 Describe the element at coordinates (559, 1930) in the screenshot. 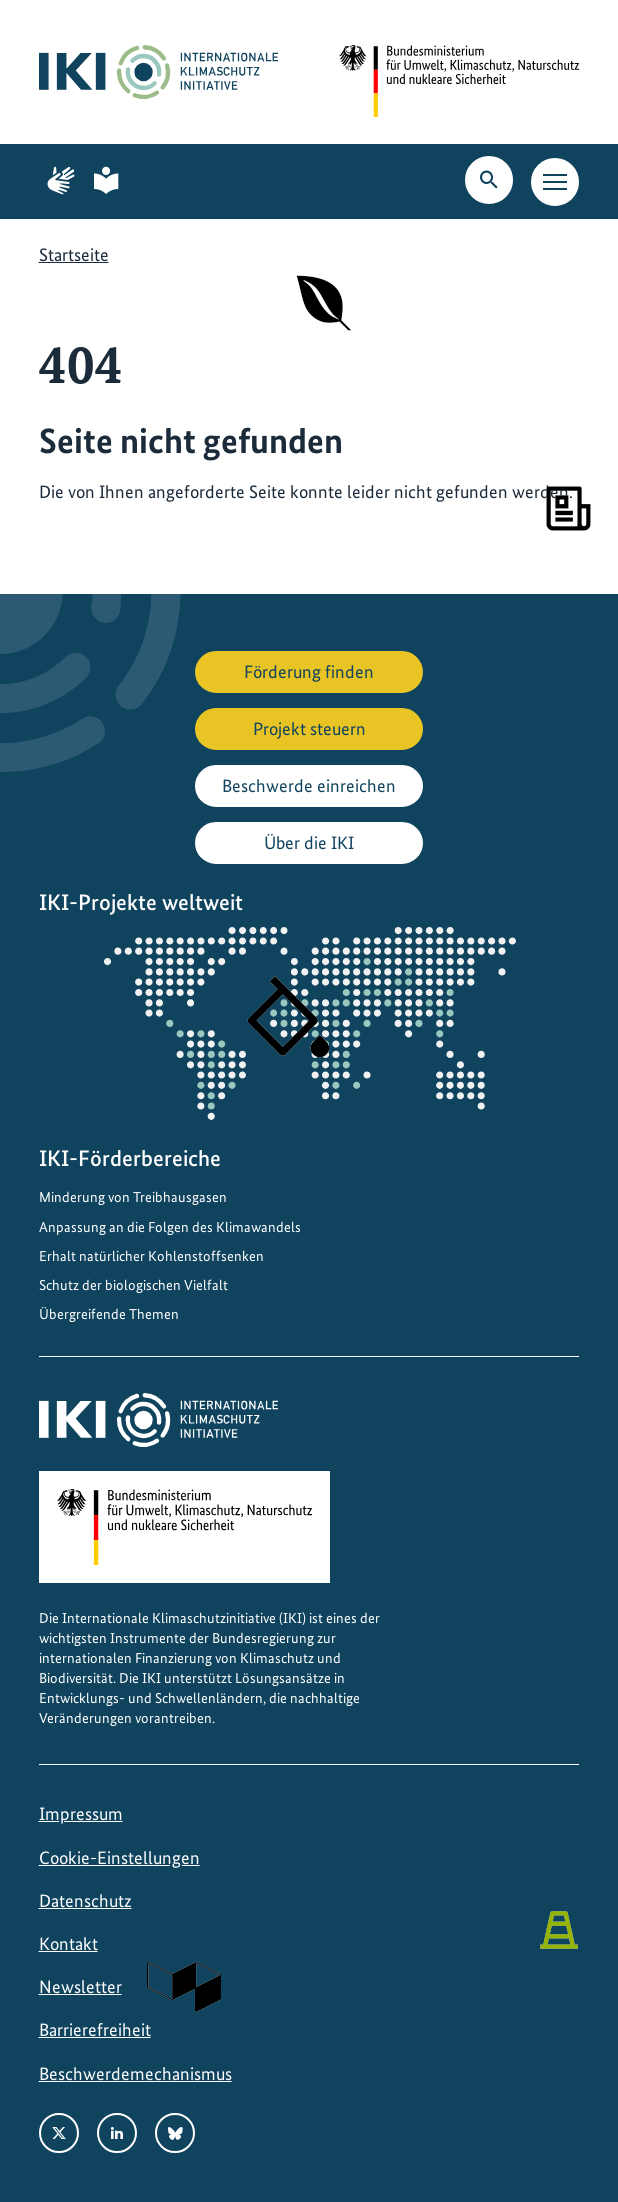

I see `indicates a road closure or blocked area` at that location.